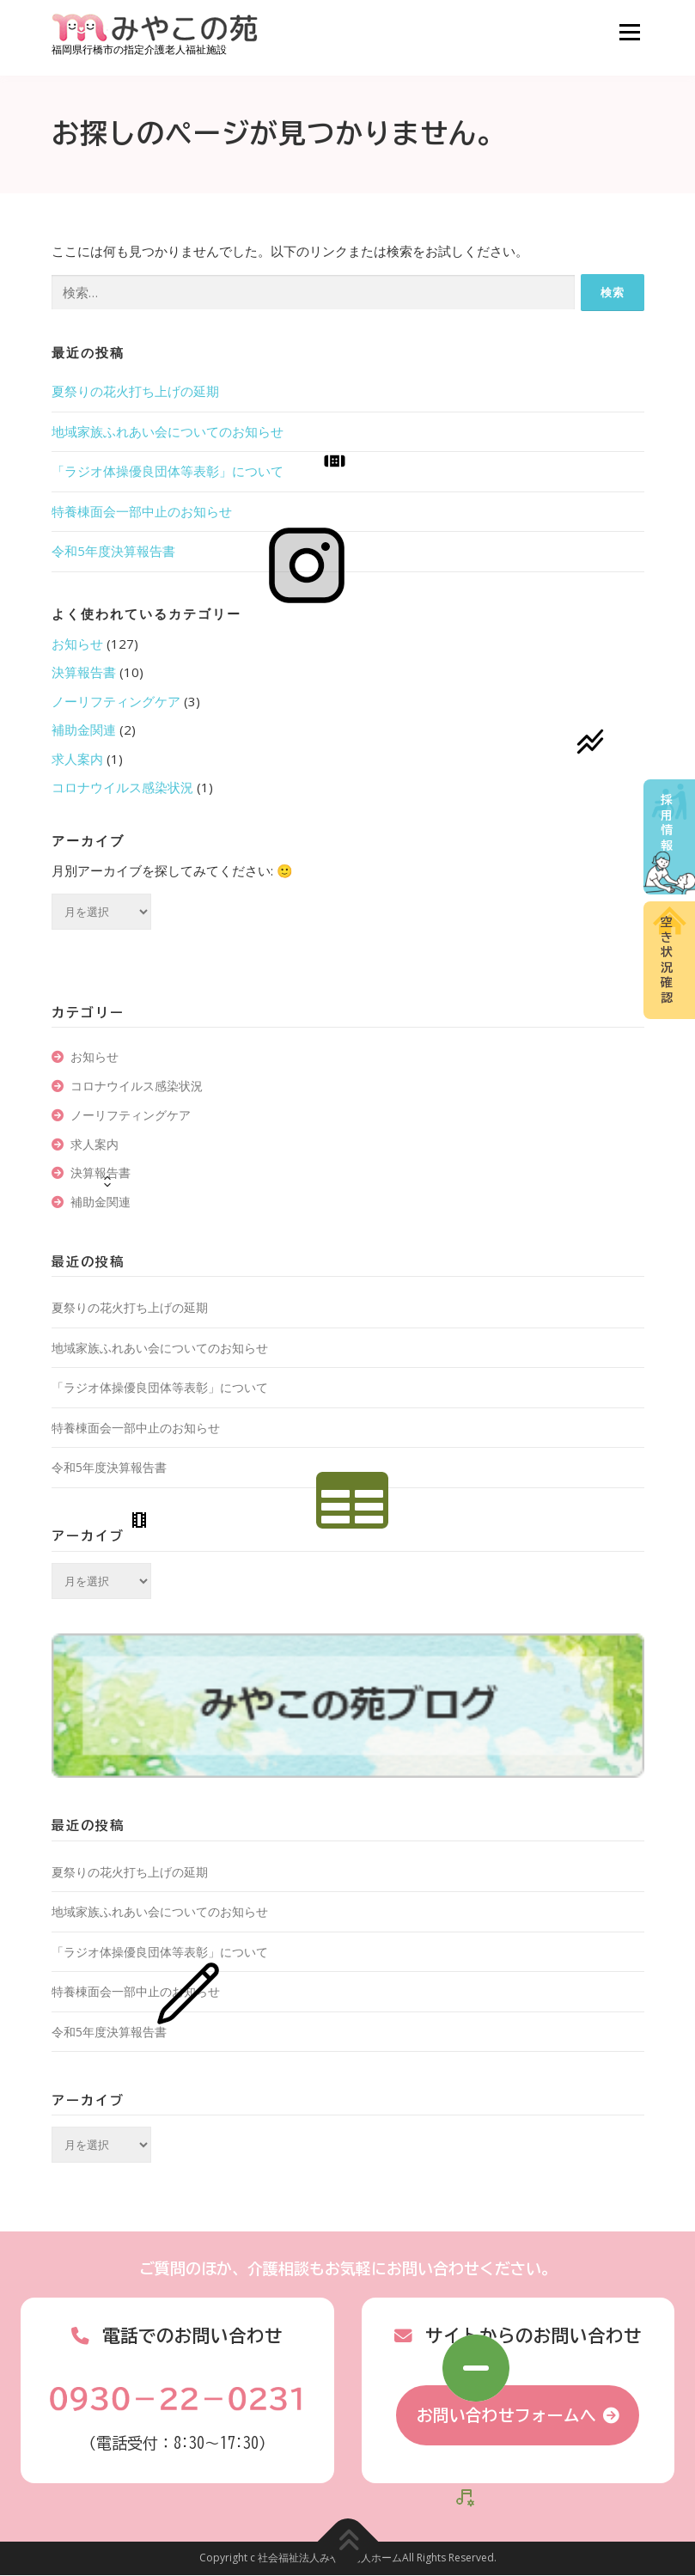 The image size is (695, 2576). I want to click on open instagram app, so click(307, 565).